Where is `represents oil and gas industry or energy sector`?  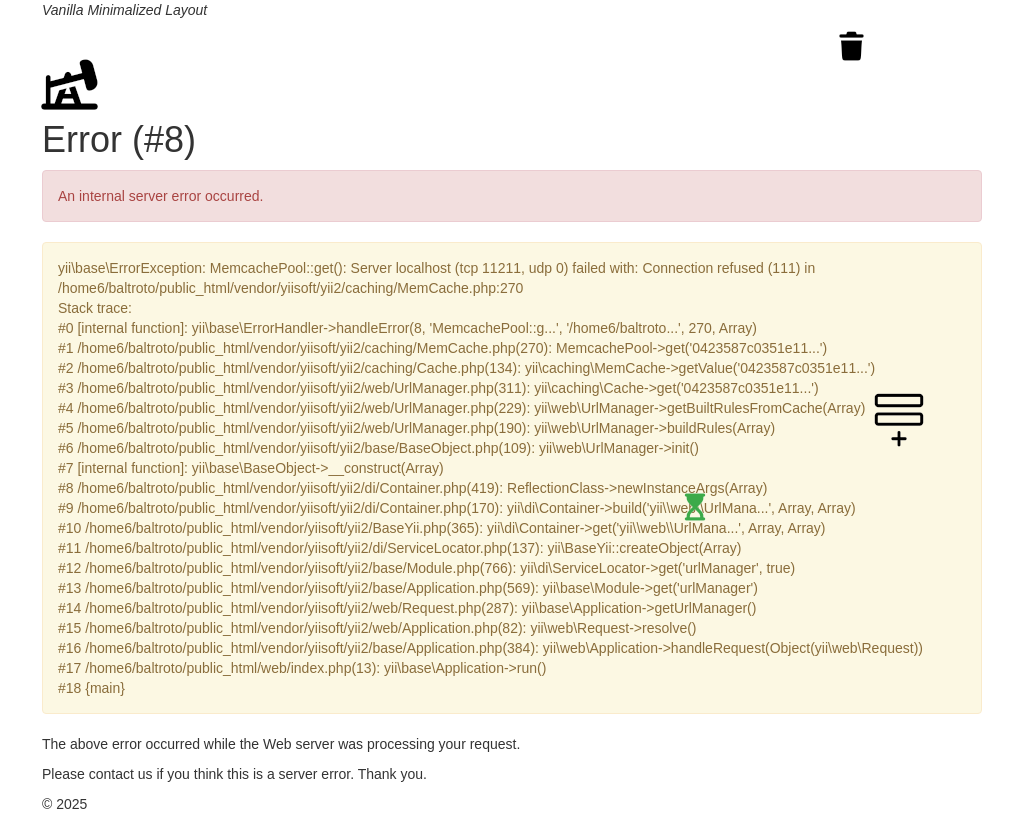 represents oil and gas industry or energy sector is located at coordinates (69, 84).